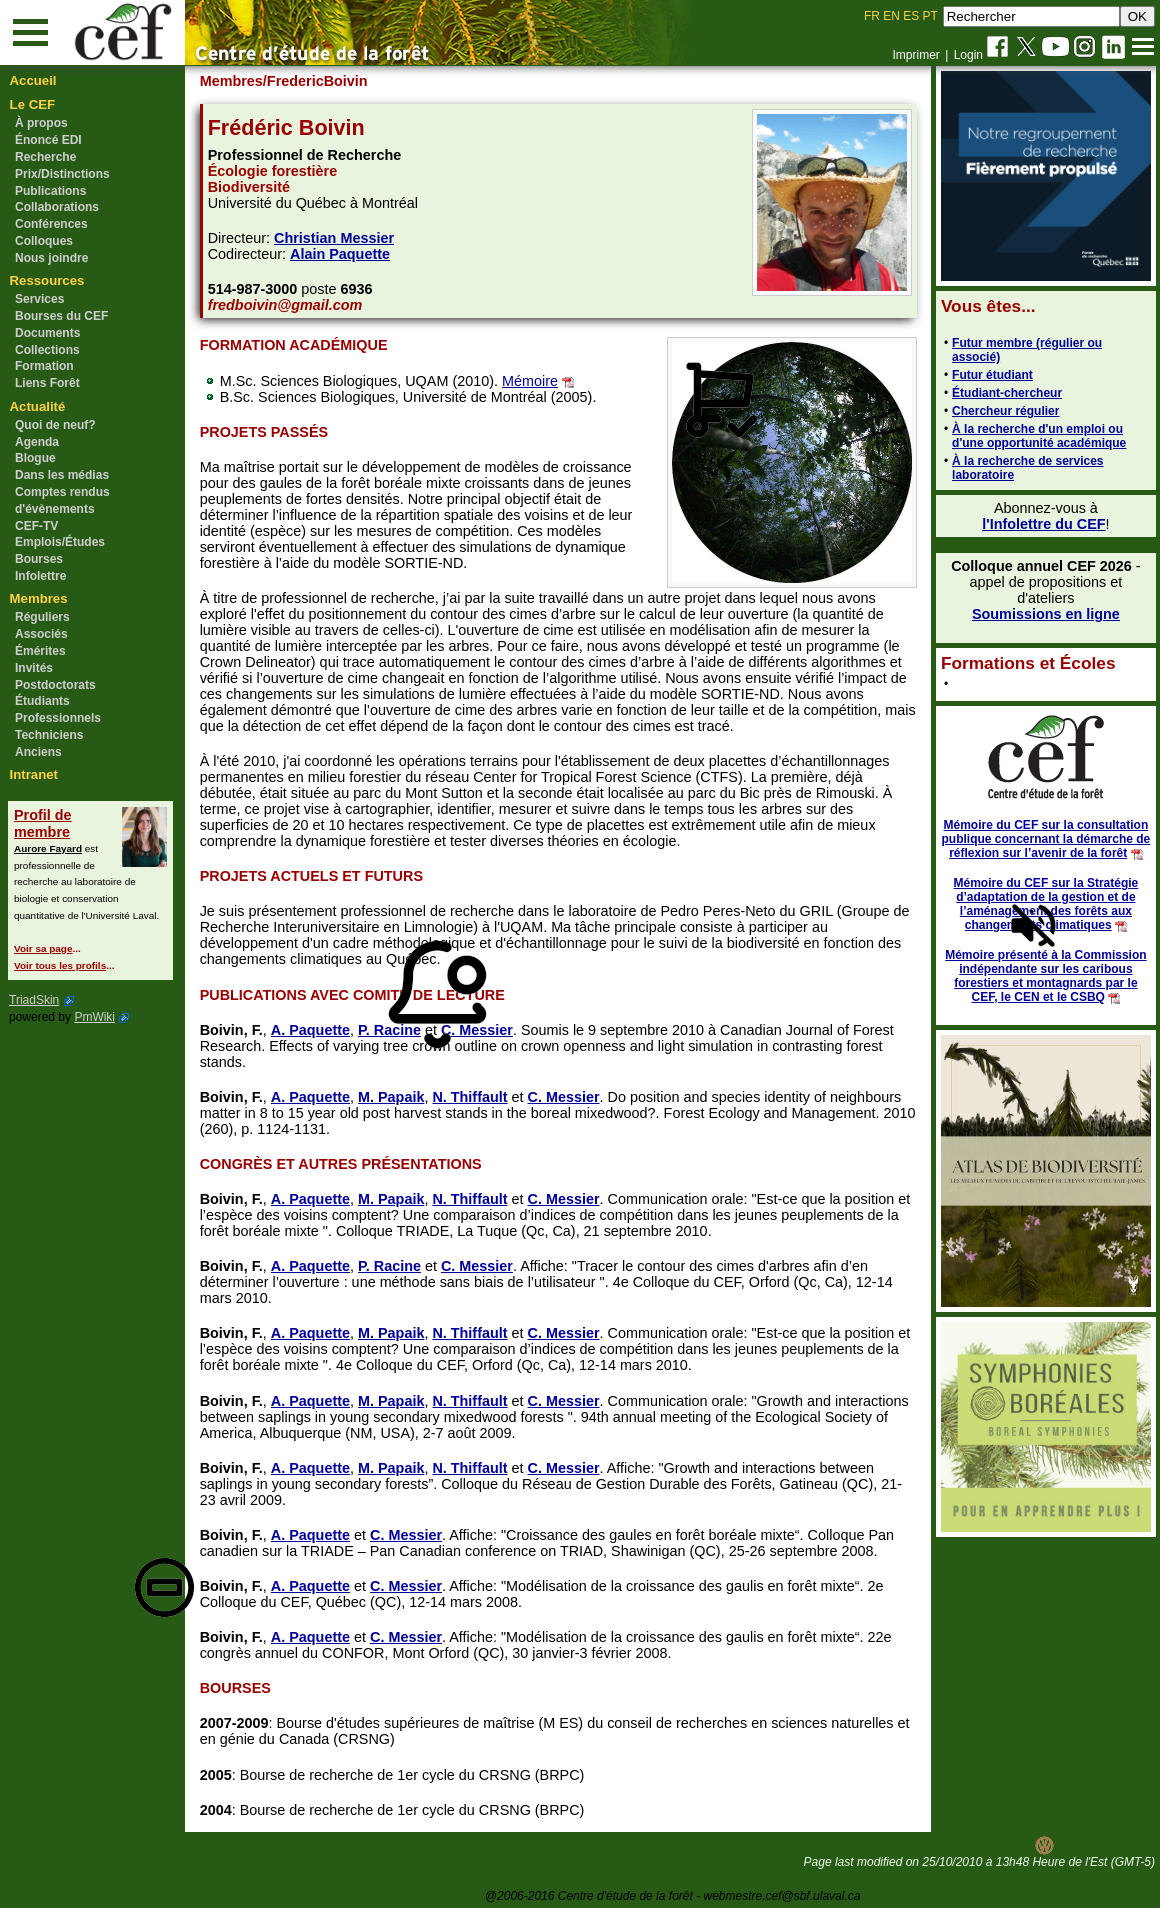 Image resolution: width=1160 pixels, height=1908 pixels. Describe the element at coordinates (1044, 1845) in the screenshot. I see `volkswagen brand or vehicle identification` at that location.